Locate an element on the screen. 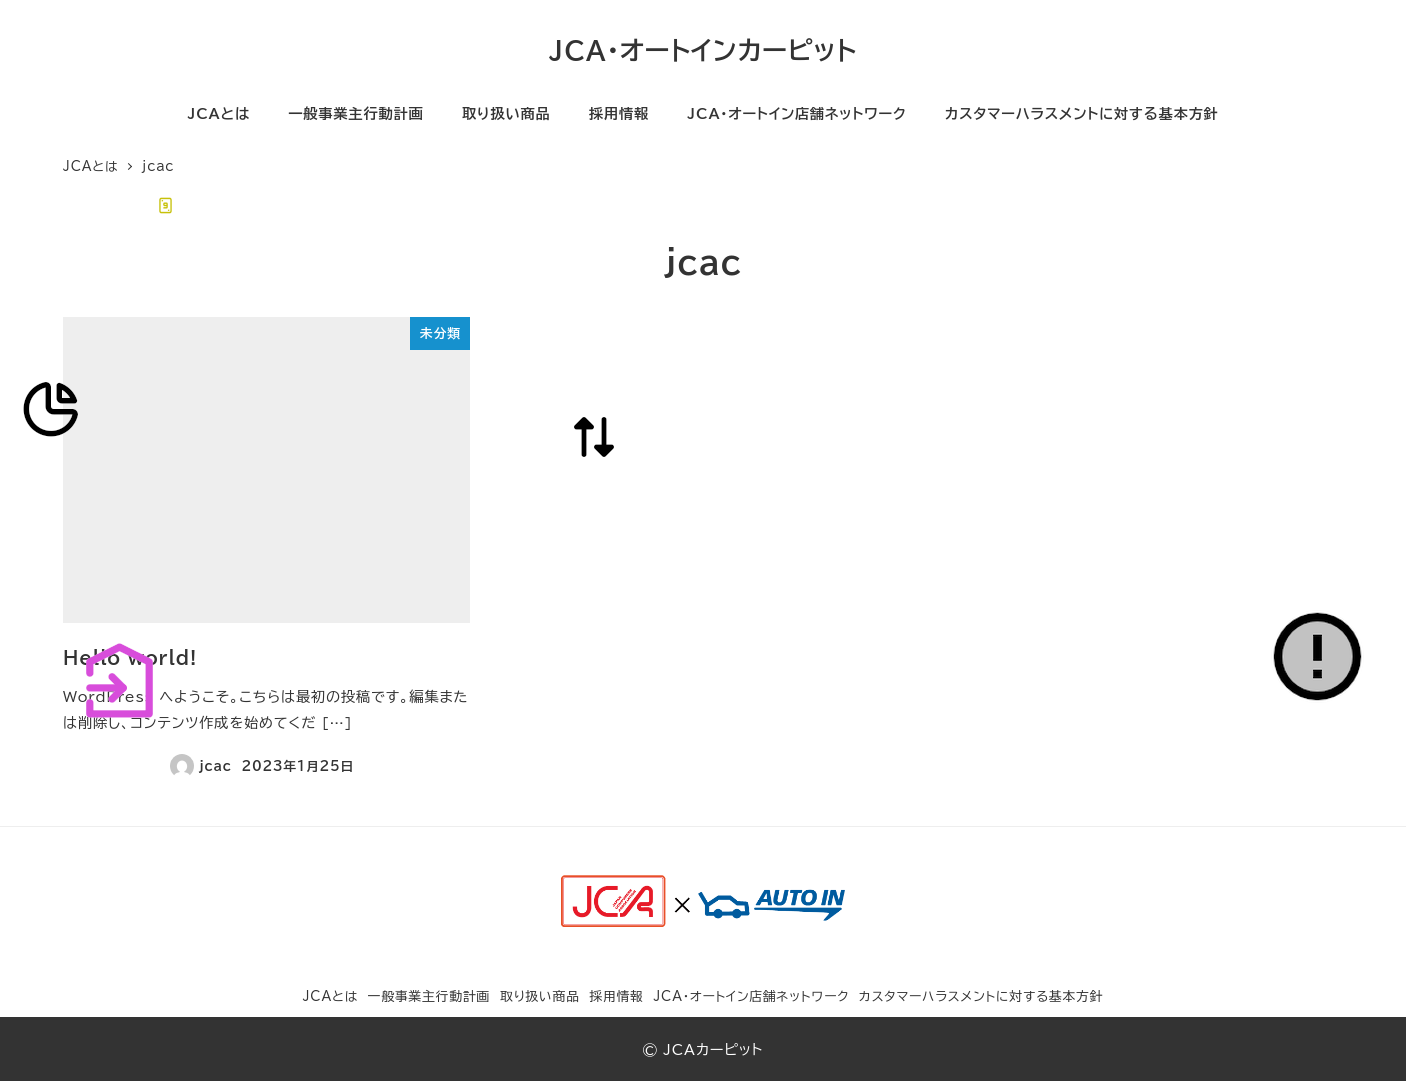  view analytics or statistics breakdown is located at coordinates (51, 409).